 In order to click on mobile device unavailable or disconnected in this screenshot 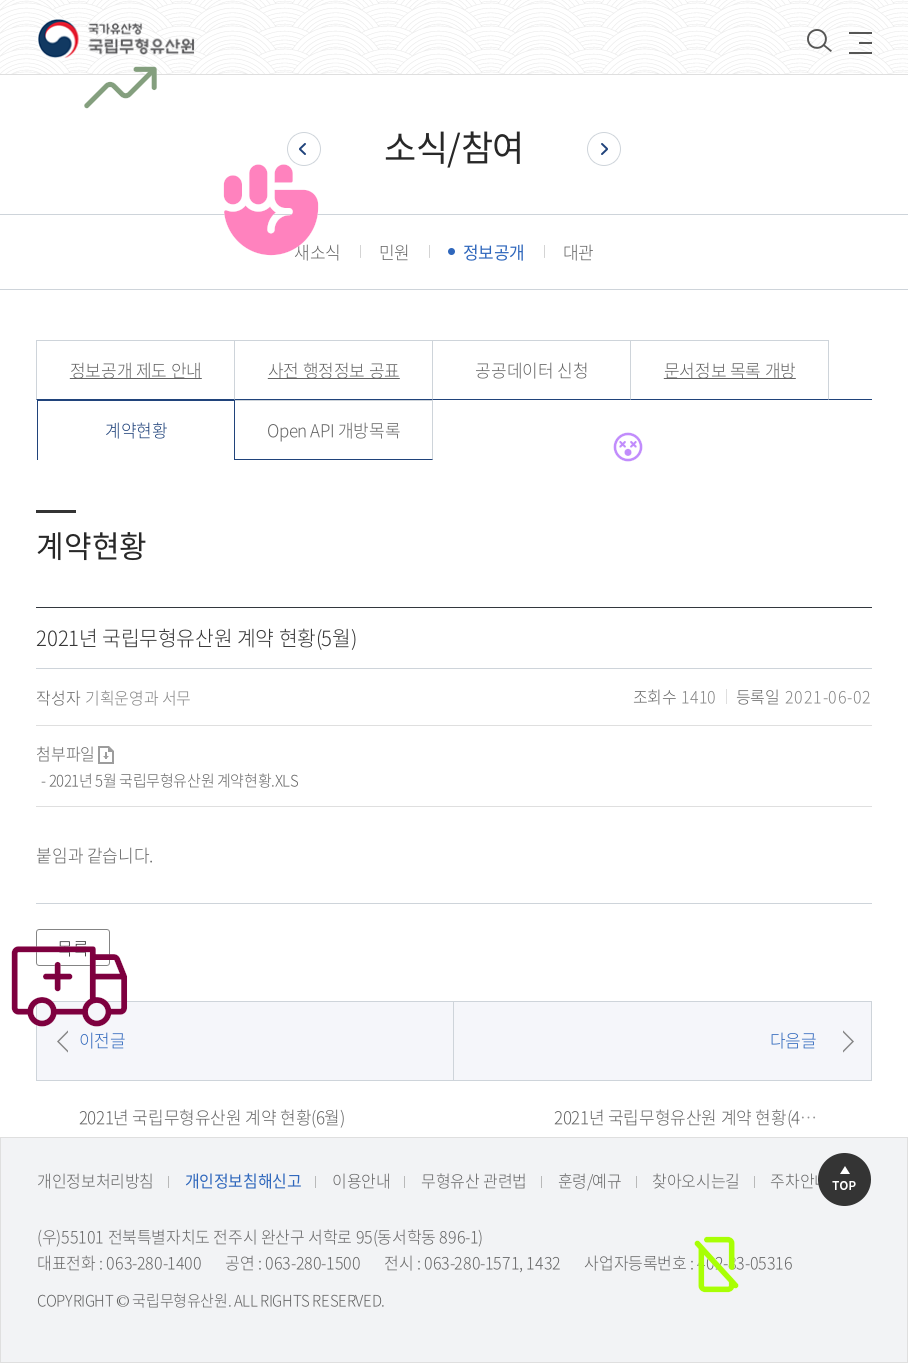, I will do `click(716, 1264)`.